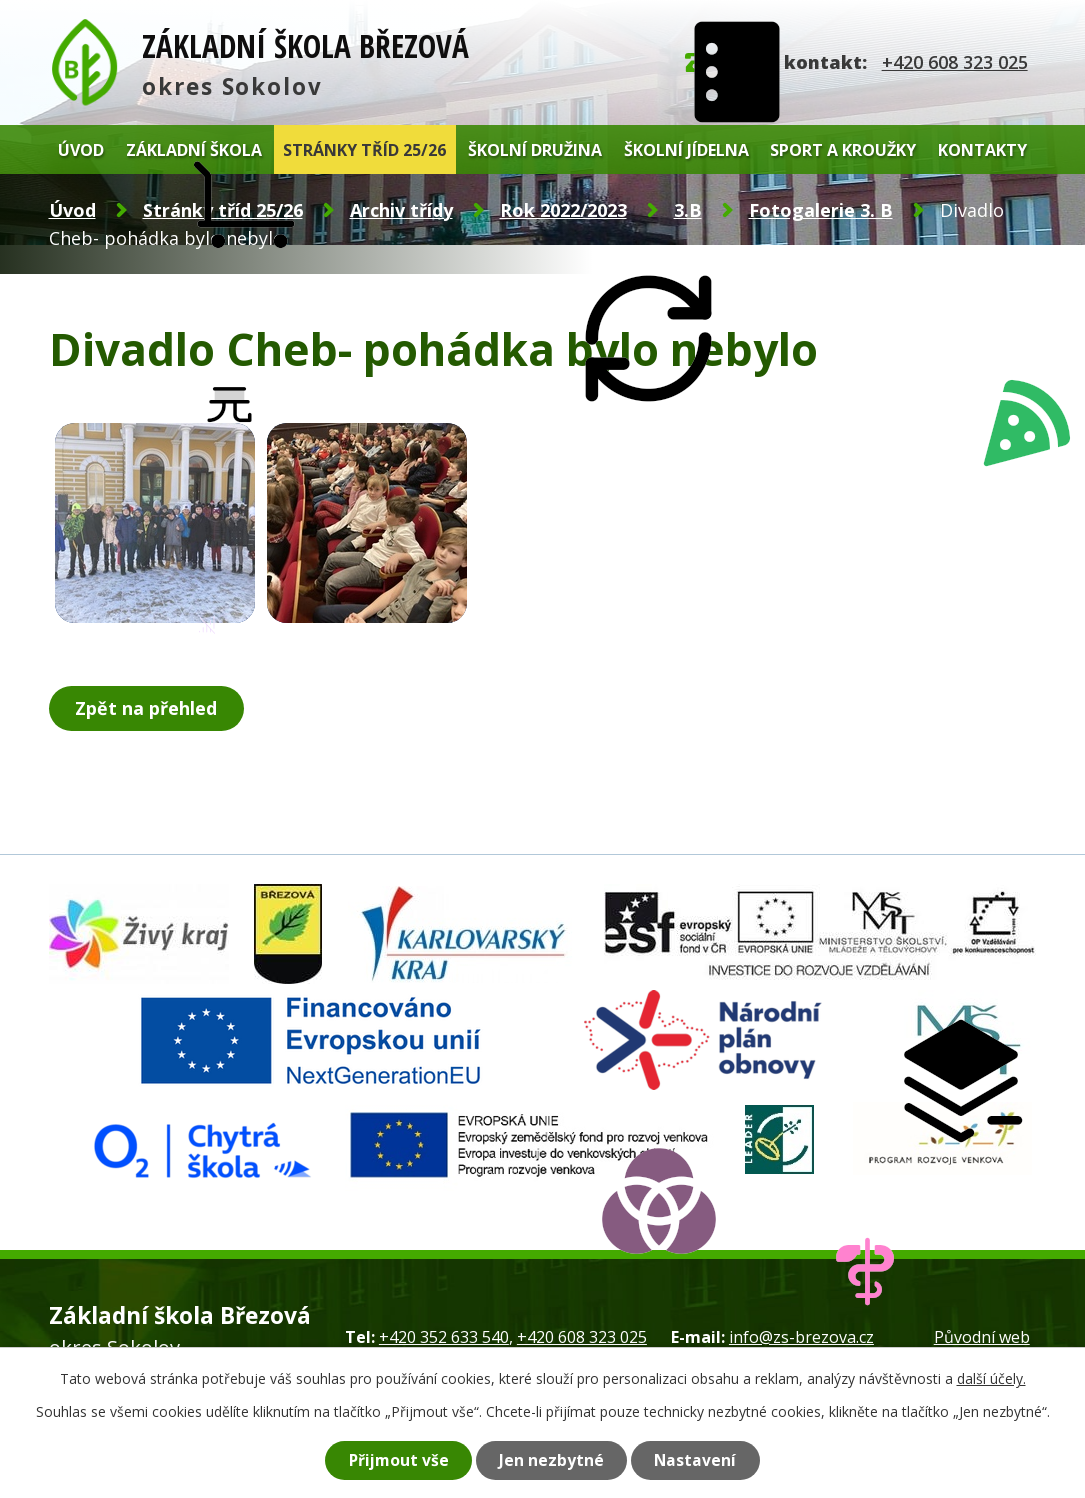  Describe the element at coordinates (1027, 423) in the screenshot. I see `browse food delivery options` at that location.